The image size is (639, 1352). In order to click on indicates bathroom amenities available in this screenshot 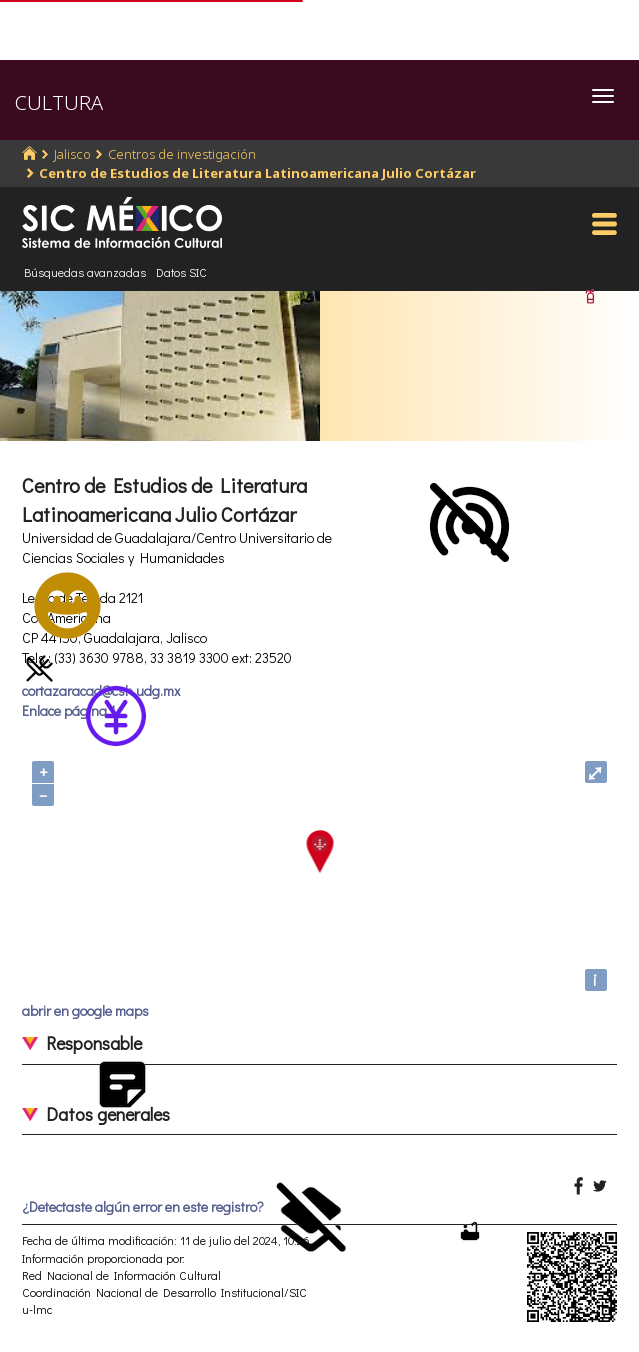, I will do `click(470, 1231)`.